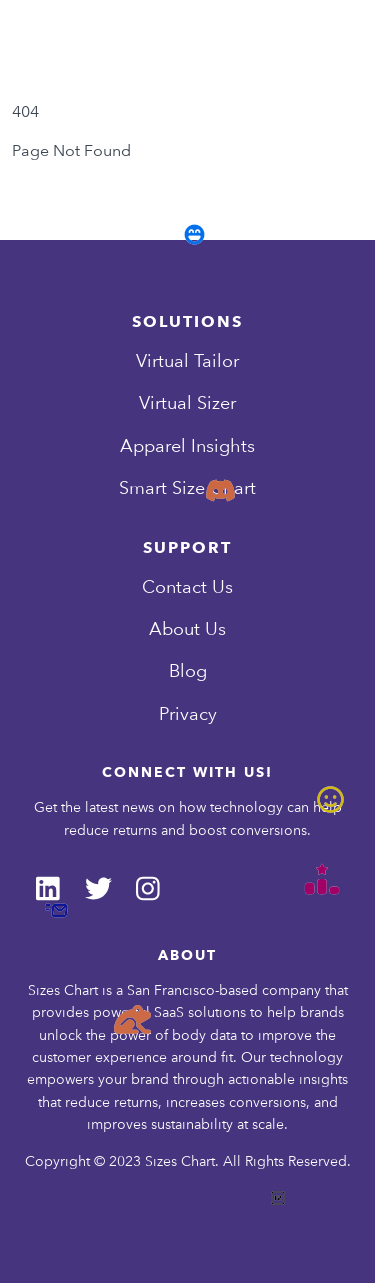 This screenshot has width=375, height=1283. Describe the element at coordinates (278, 1198) in the screenshot. I see `toggle F2 function key shortcut` at that location.